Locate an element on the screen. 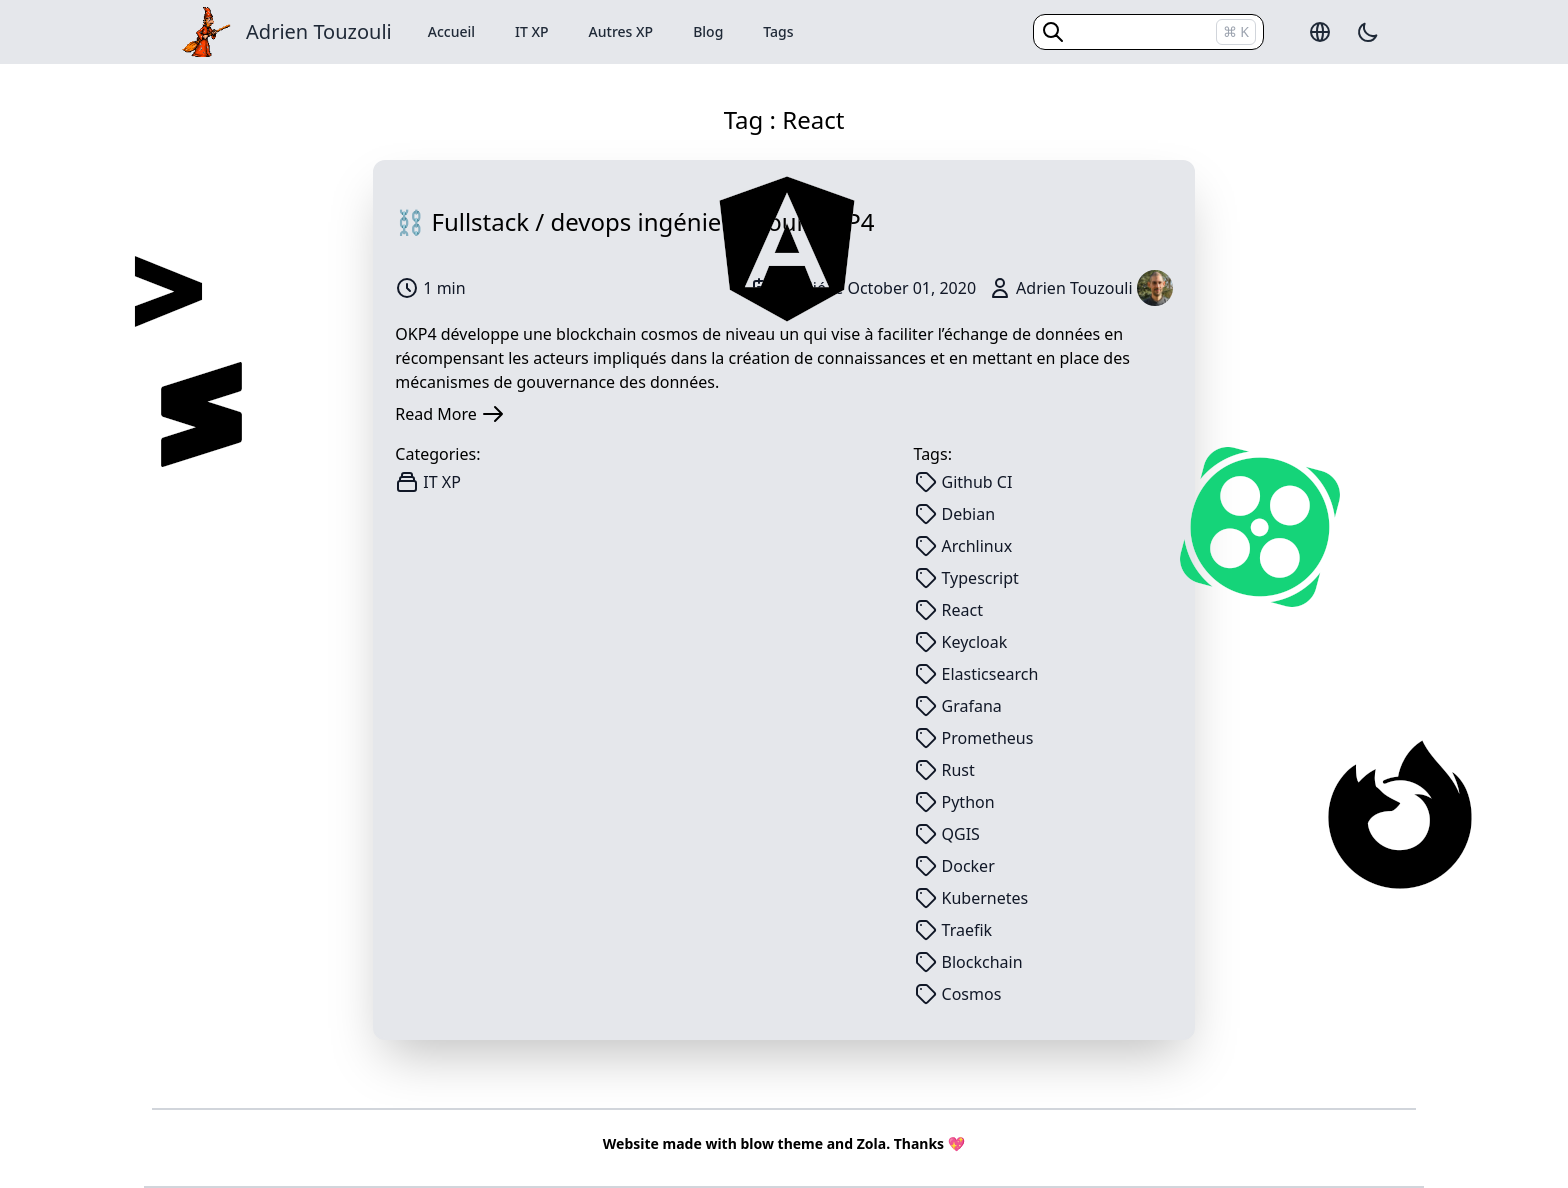 The image size is (1568, 1188). open sublime text editor is located at coordinates (201, 414).